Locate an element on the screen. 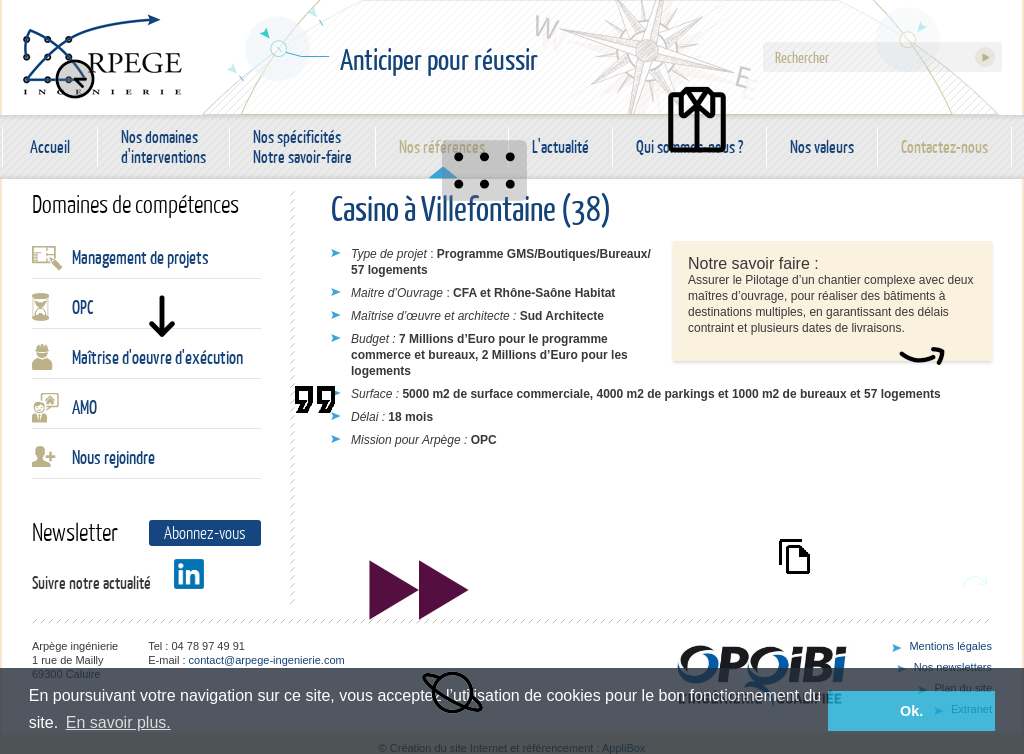 This screenshot has width=1024, height=754. view clothing or apparel items is located at coordinates (697, 121).